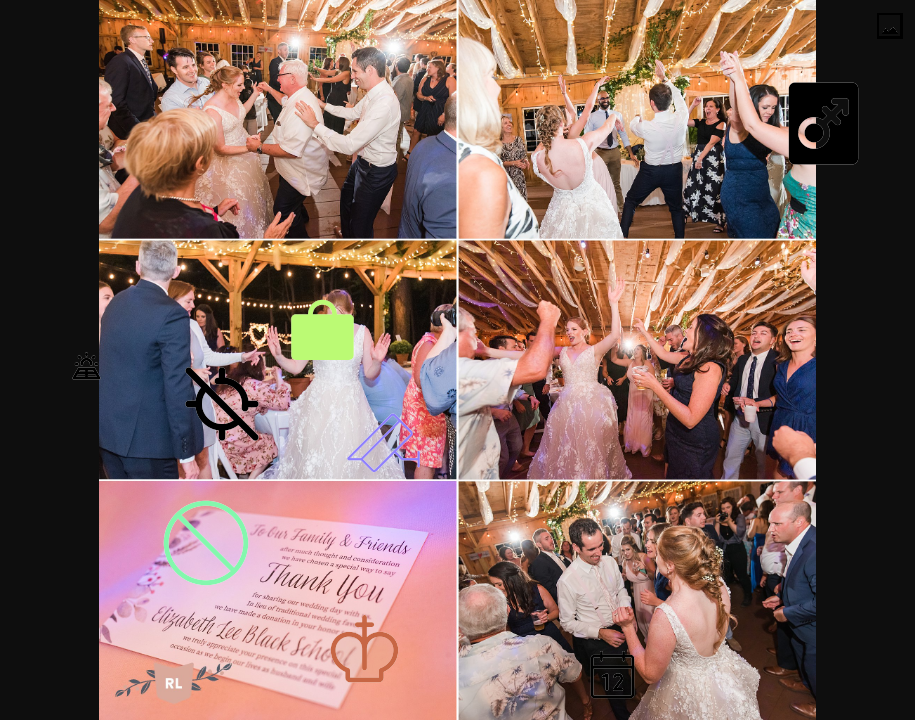 The height and width of the screenshot is (720, 915). I want to click on view original image without cropping, so click(890, 26).